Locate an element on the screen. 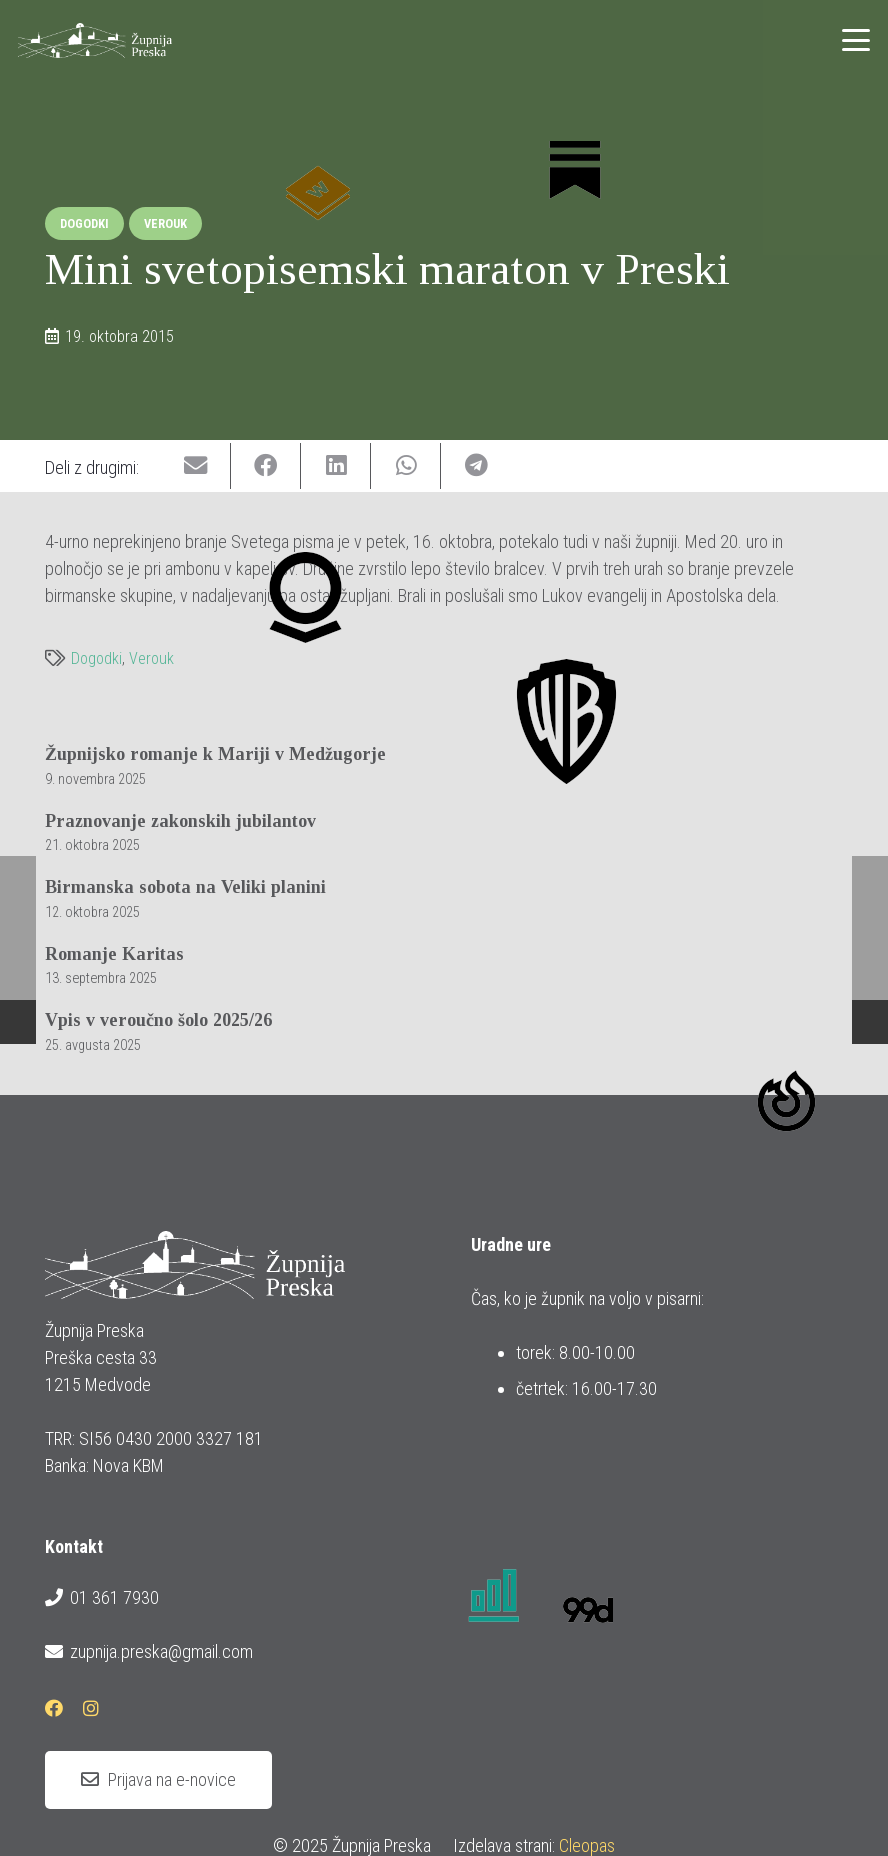  open wappalyzer browser extension is located at coordinates (318, 193).